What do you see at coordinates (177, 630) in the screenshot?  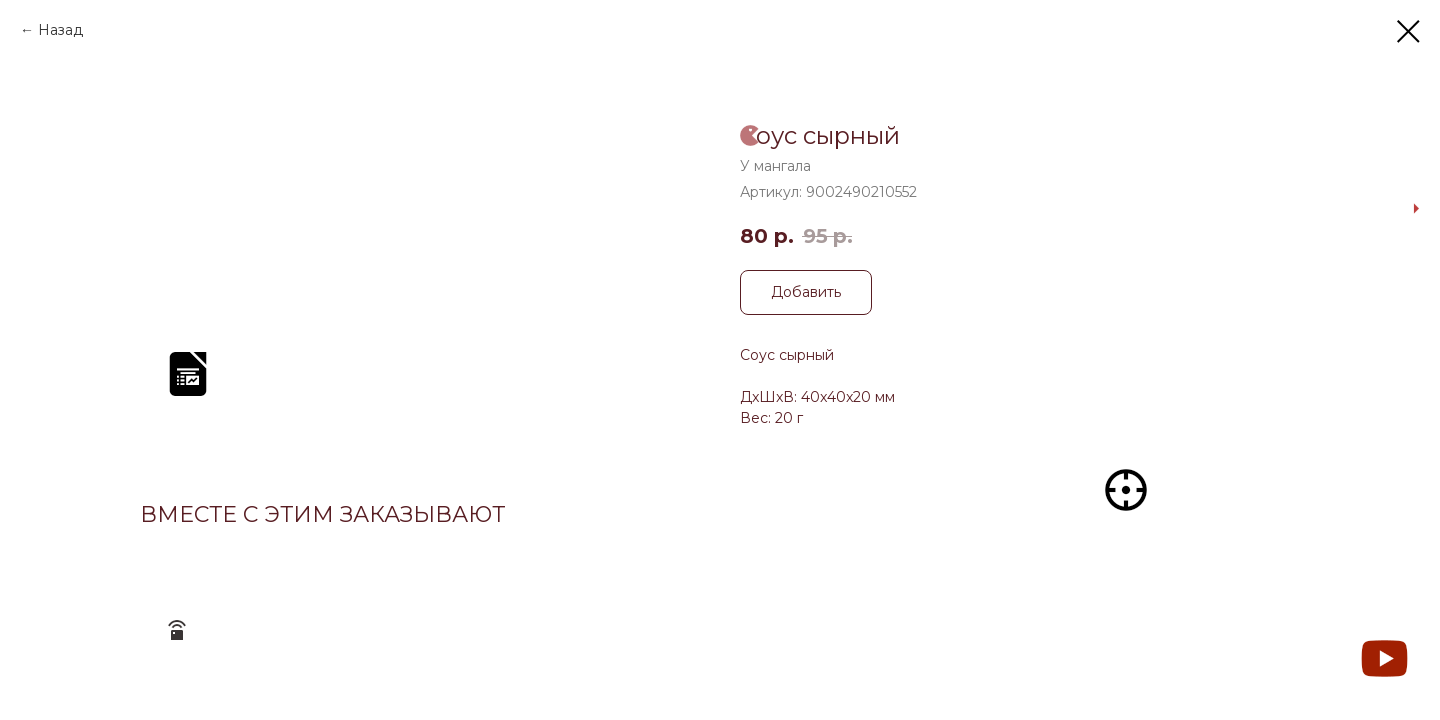 I see `connect to a remote control device` at bounding box center [177, 630].